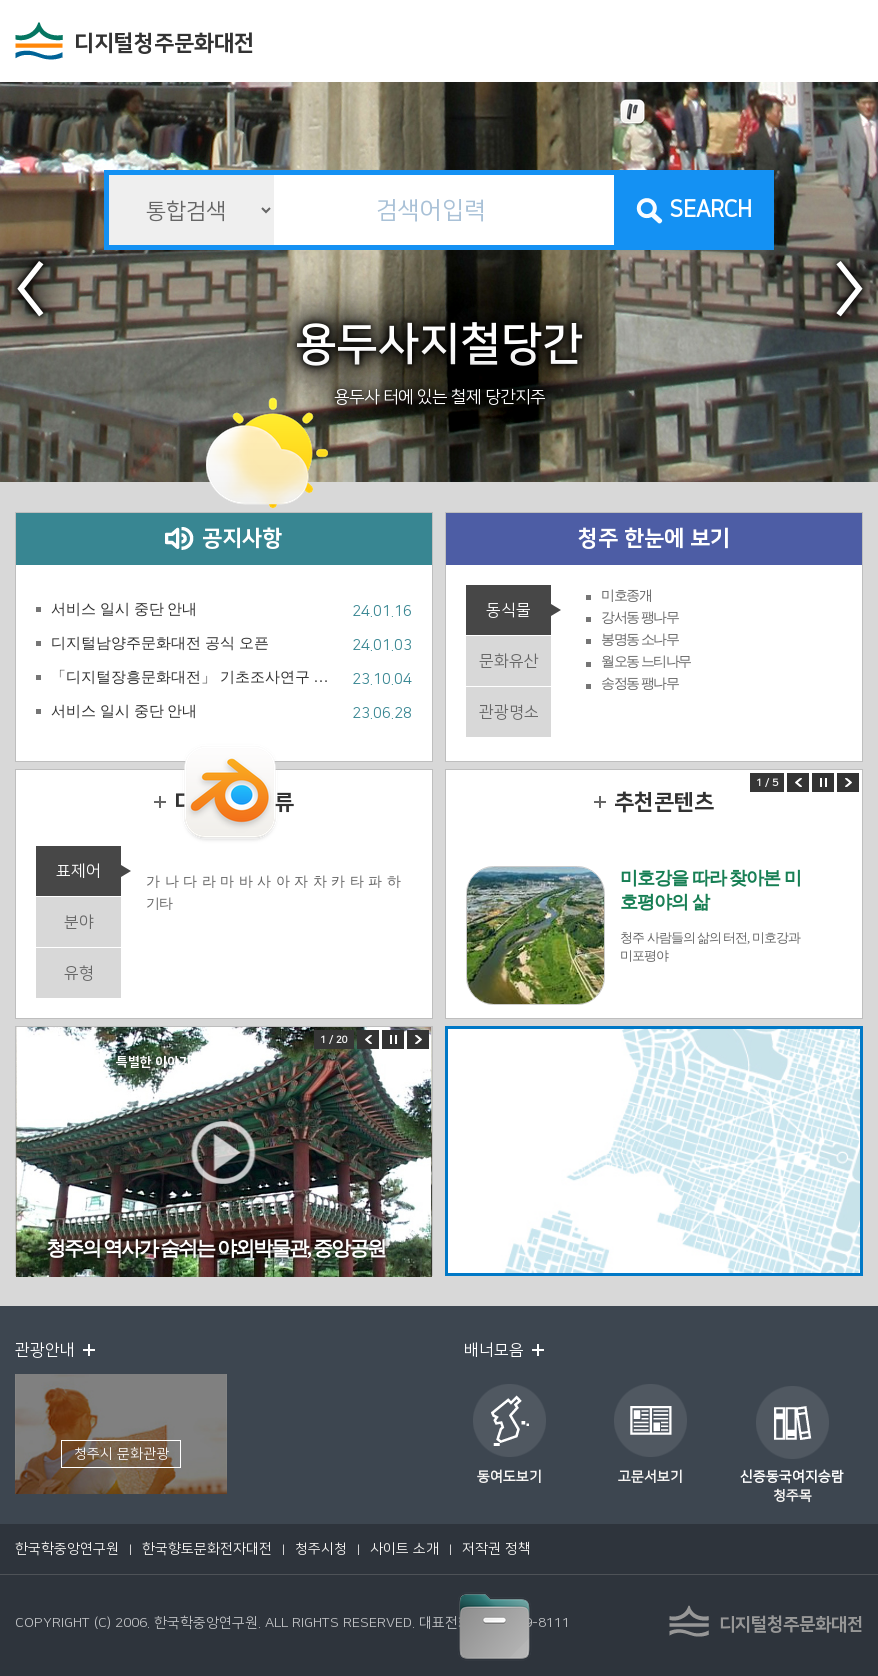 This screenshot has height=1676, width=878. What do you see at coordinates (632, 111) in the screenshot?
I see `open stacks task manager app` at bounding box center [632, 111].